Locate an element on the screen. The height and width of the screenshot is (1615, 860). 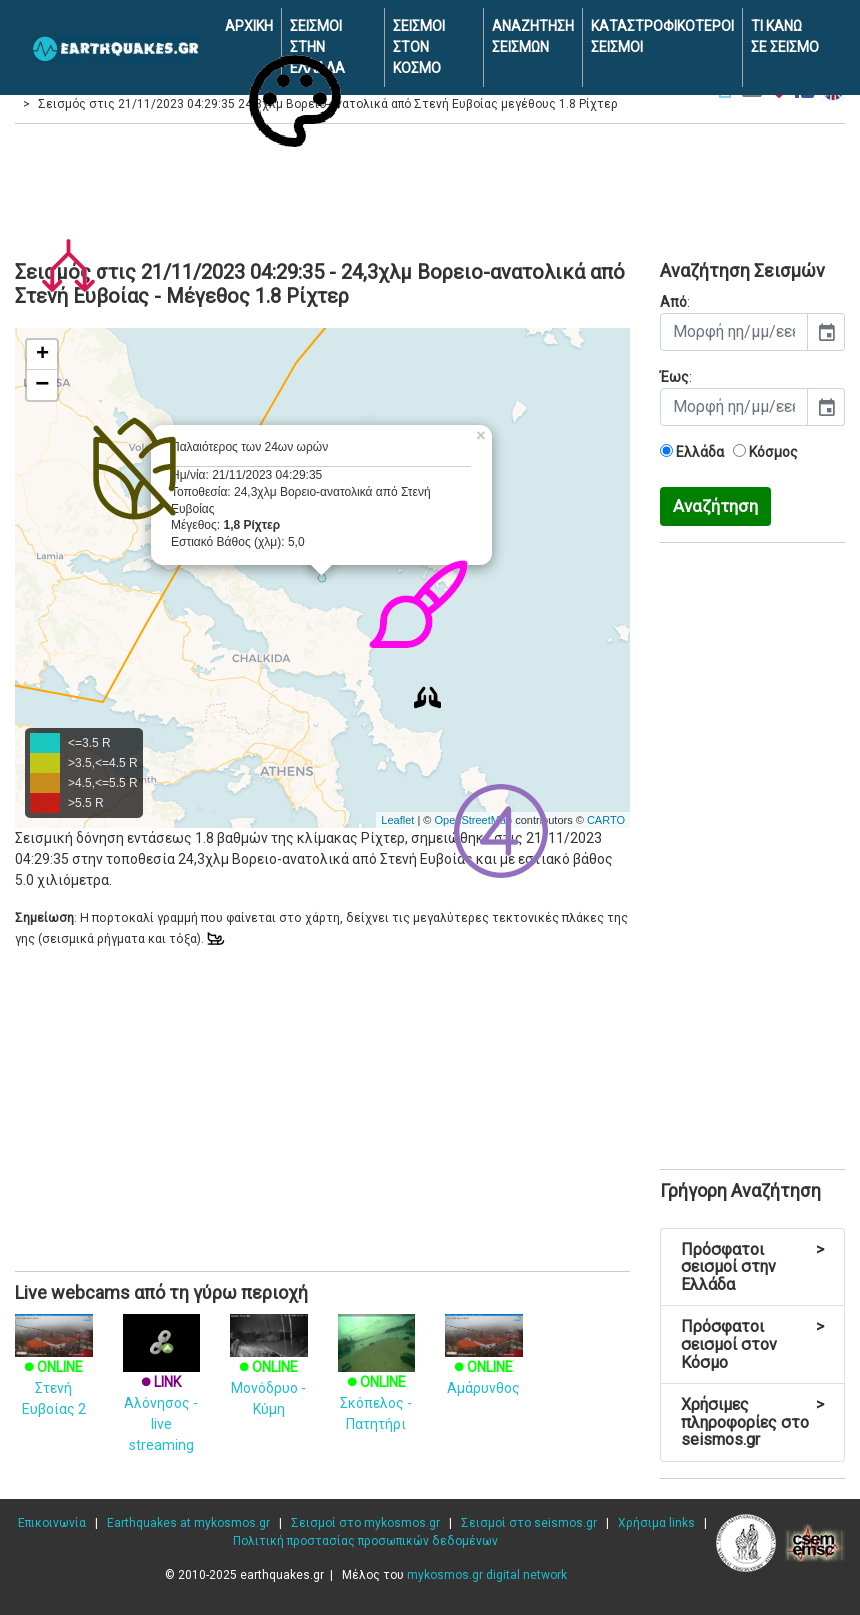
access drawing or painting tools is located at coordinates (422, 606).